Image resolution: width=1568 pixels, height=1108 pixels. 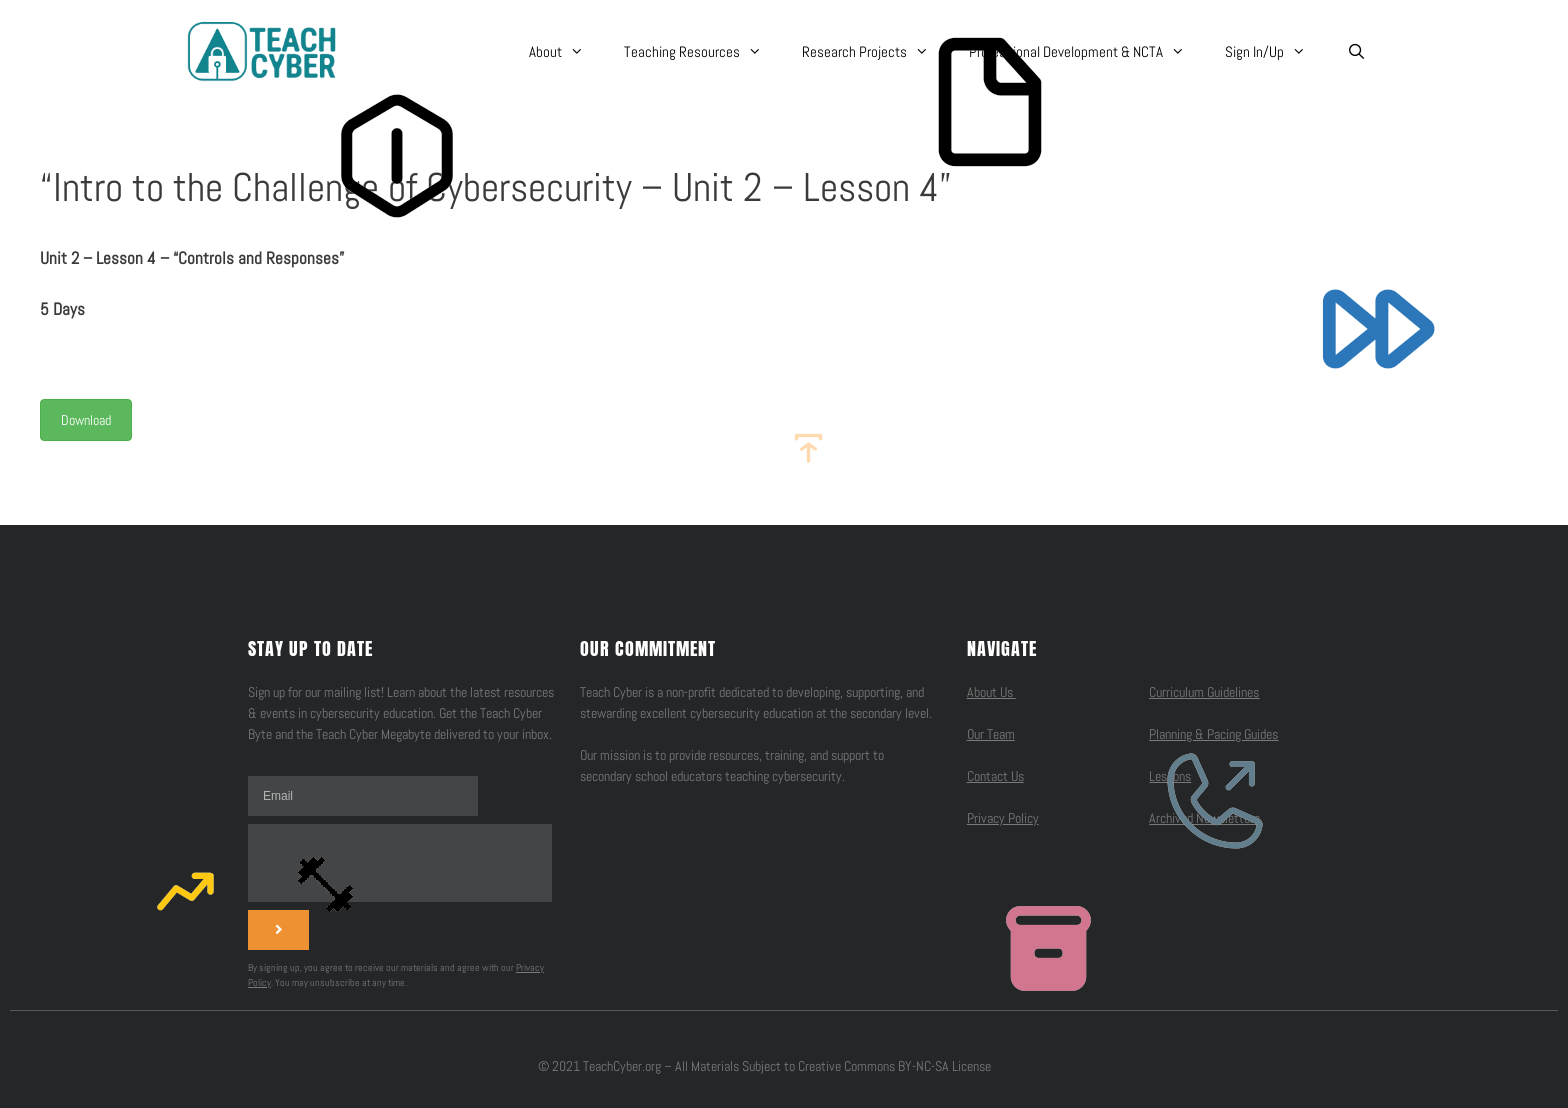 What do you see at coordinates (325, 884) in the screenshot?
I see `access fitness or workout features` at bounding box center [325, 884].